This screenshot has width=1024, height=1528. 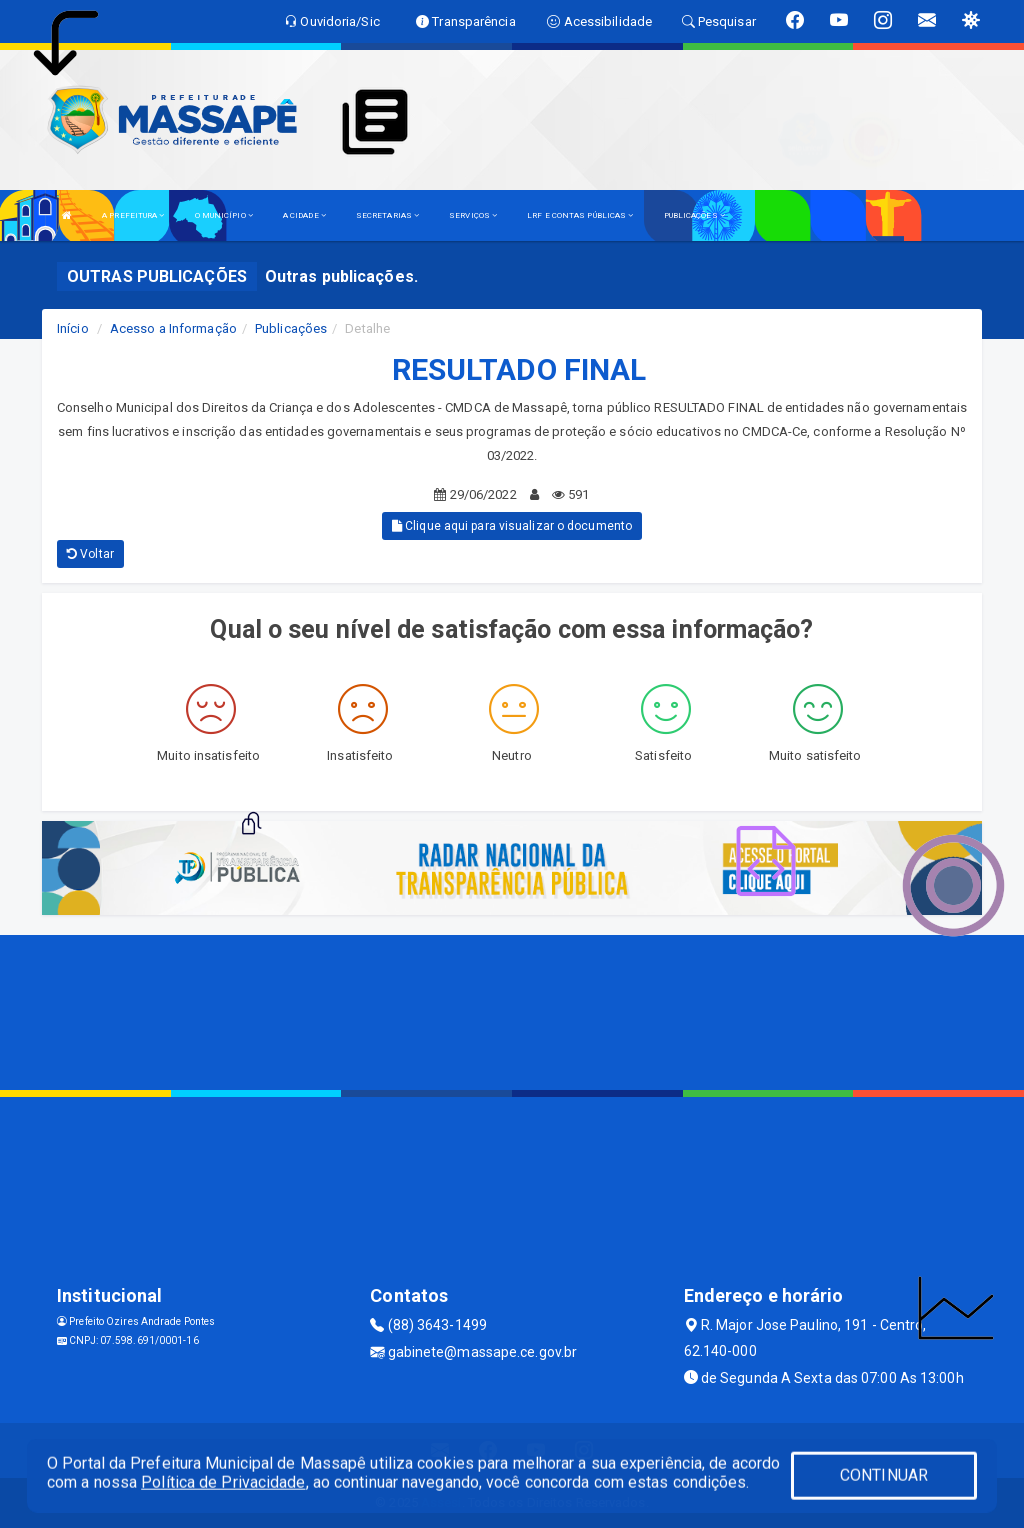 What do you see at coordinates (956, 1308) in the screenshot?
I see `view analytics or performance data` at bounding box center [956, 1308].